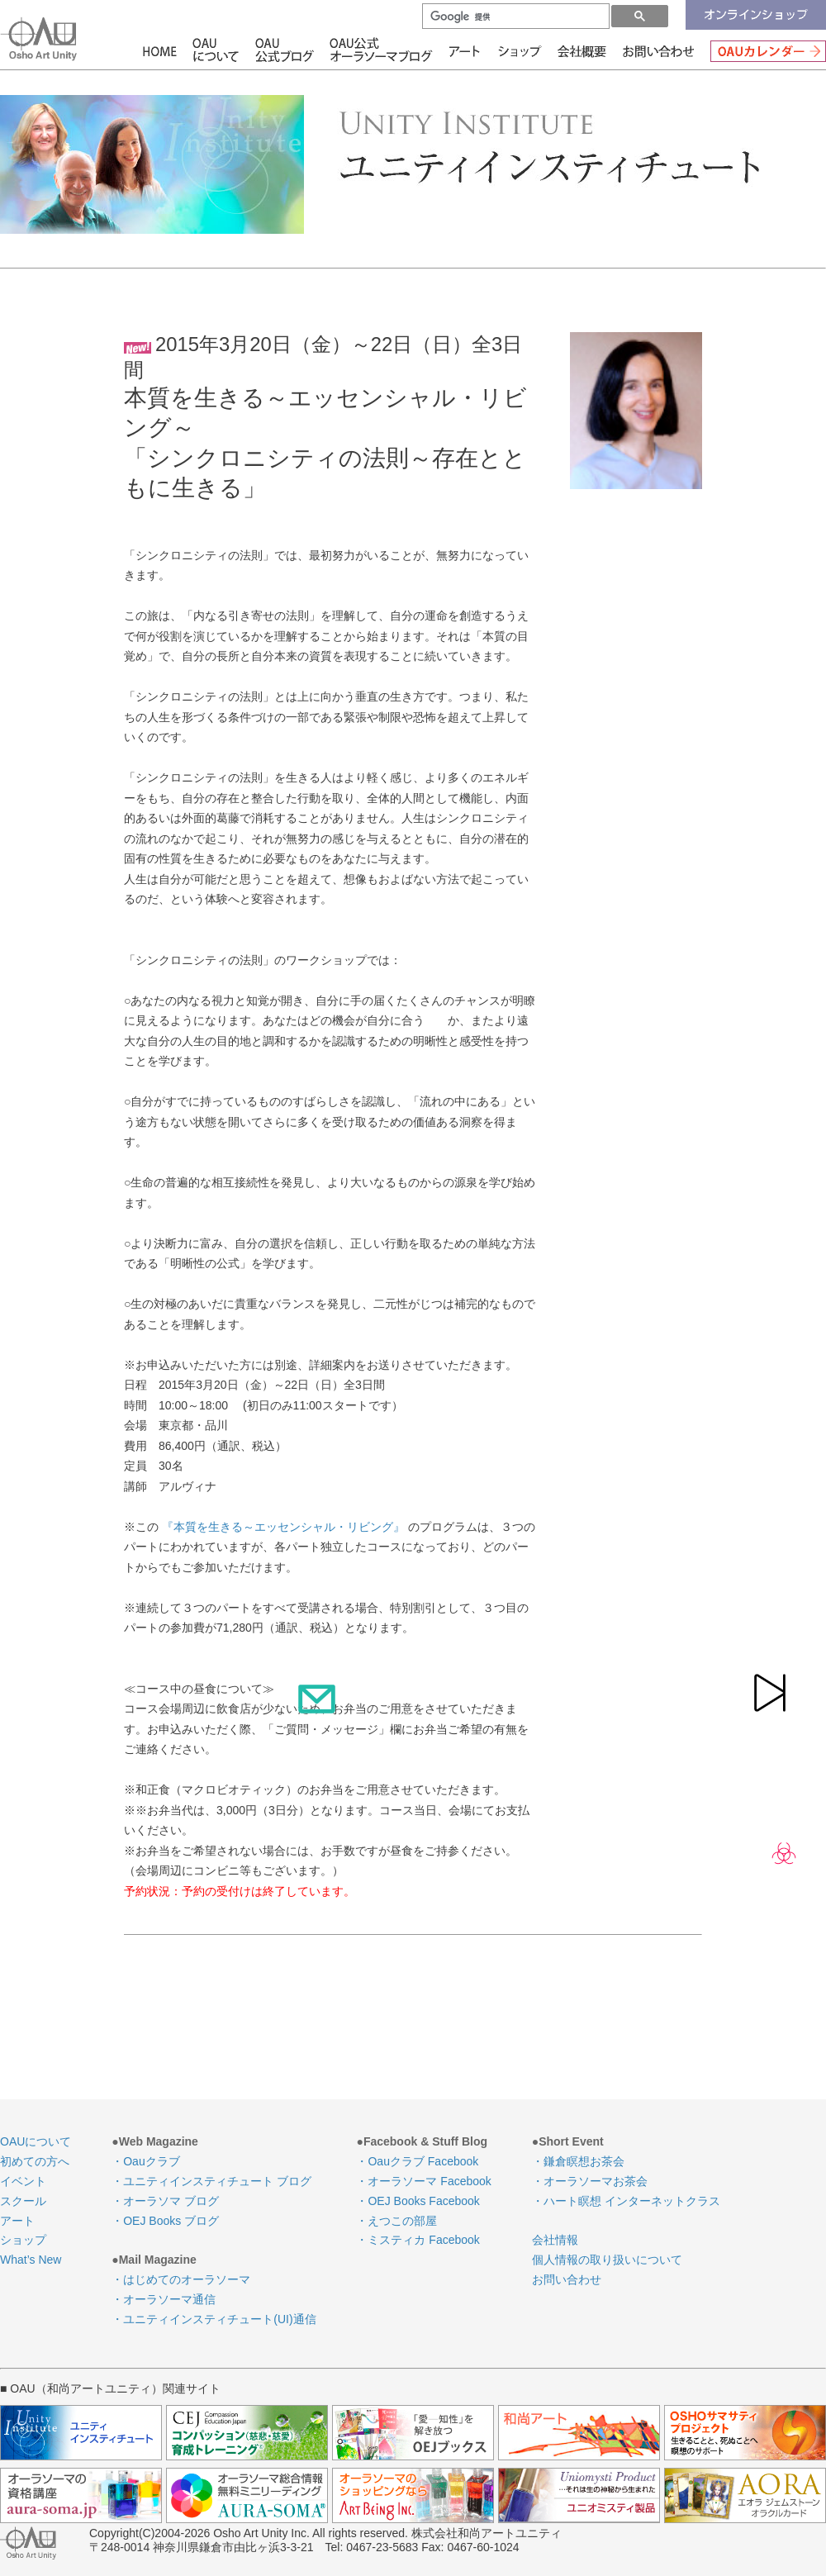 Image resolution: width=826 pixels, height=2576 pixels. I want to click on indicates hazardous or dangerous content, so click(784, 1854).